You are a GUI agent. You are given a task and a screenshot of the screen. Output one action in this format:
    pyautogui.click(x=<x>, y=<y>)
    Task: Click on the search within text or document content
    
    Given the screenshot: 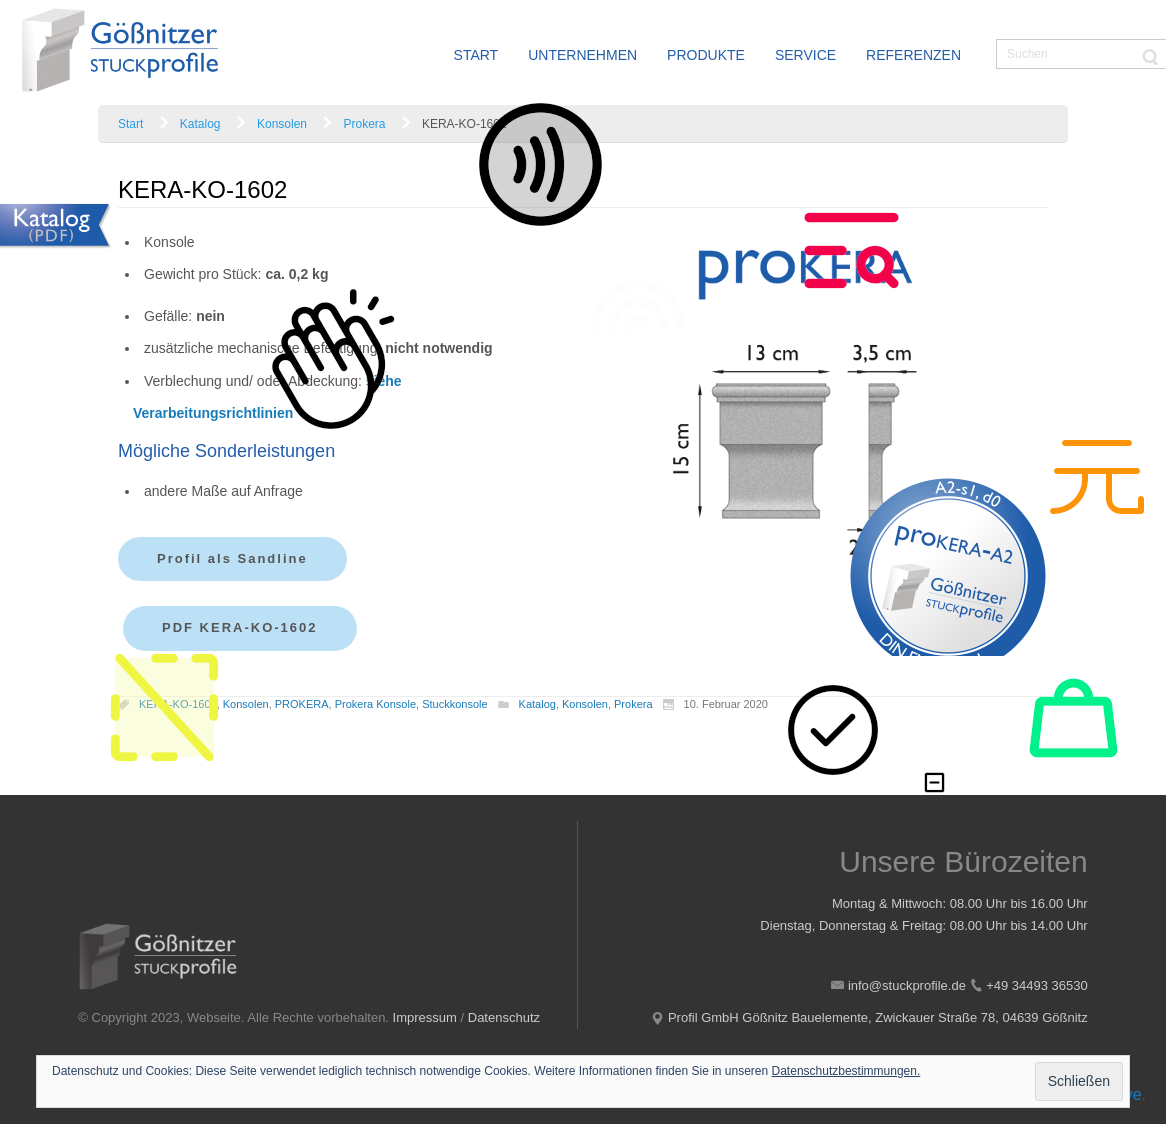 What is the action you would take?
    pyautogui.click(x=851, y=250)
    